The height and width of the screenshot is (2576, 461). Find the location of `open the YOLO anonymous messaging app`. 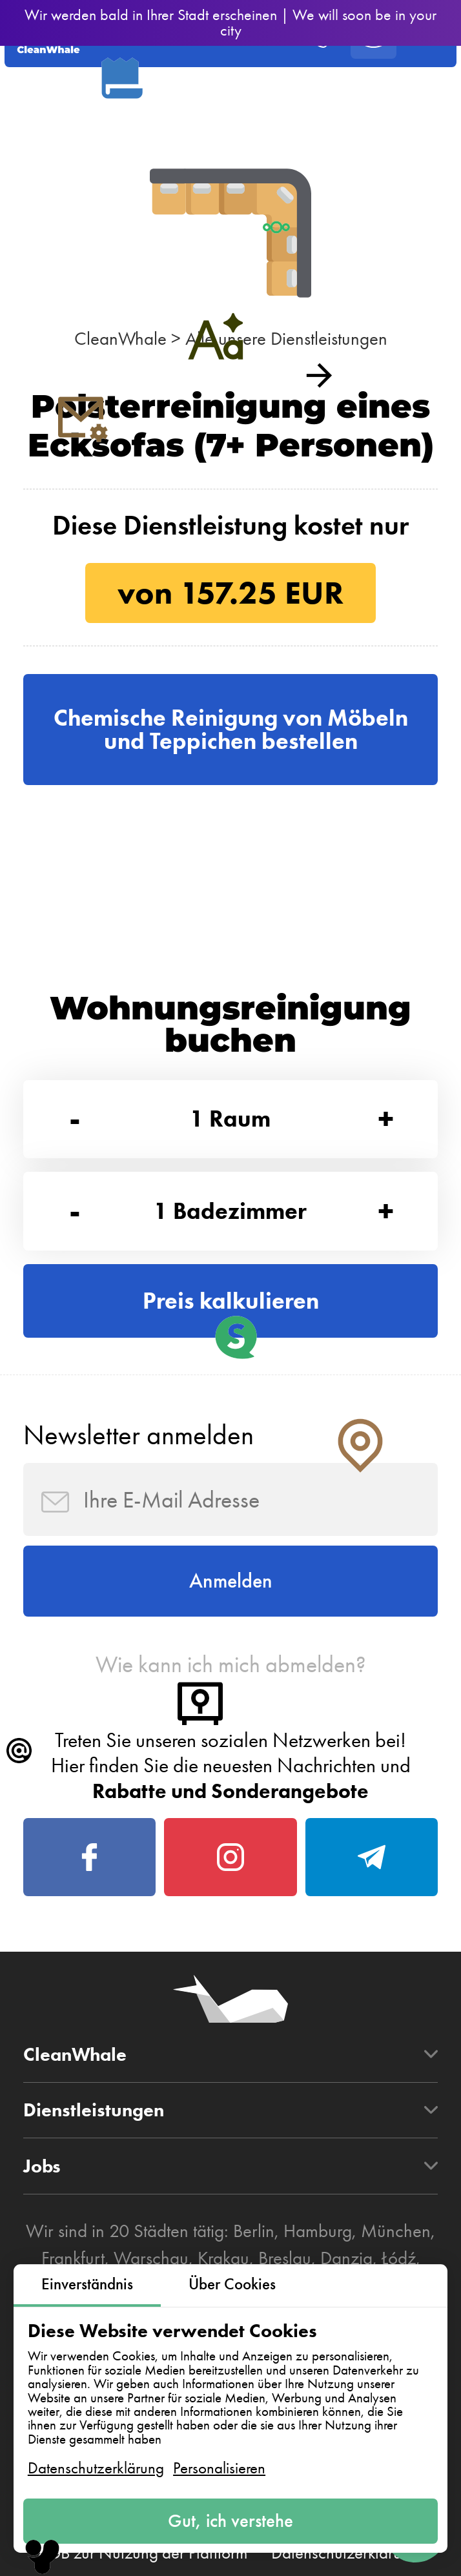

open the YOLO anonymous messaging app is located at coordinates (42, 2557).